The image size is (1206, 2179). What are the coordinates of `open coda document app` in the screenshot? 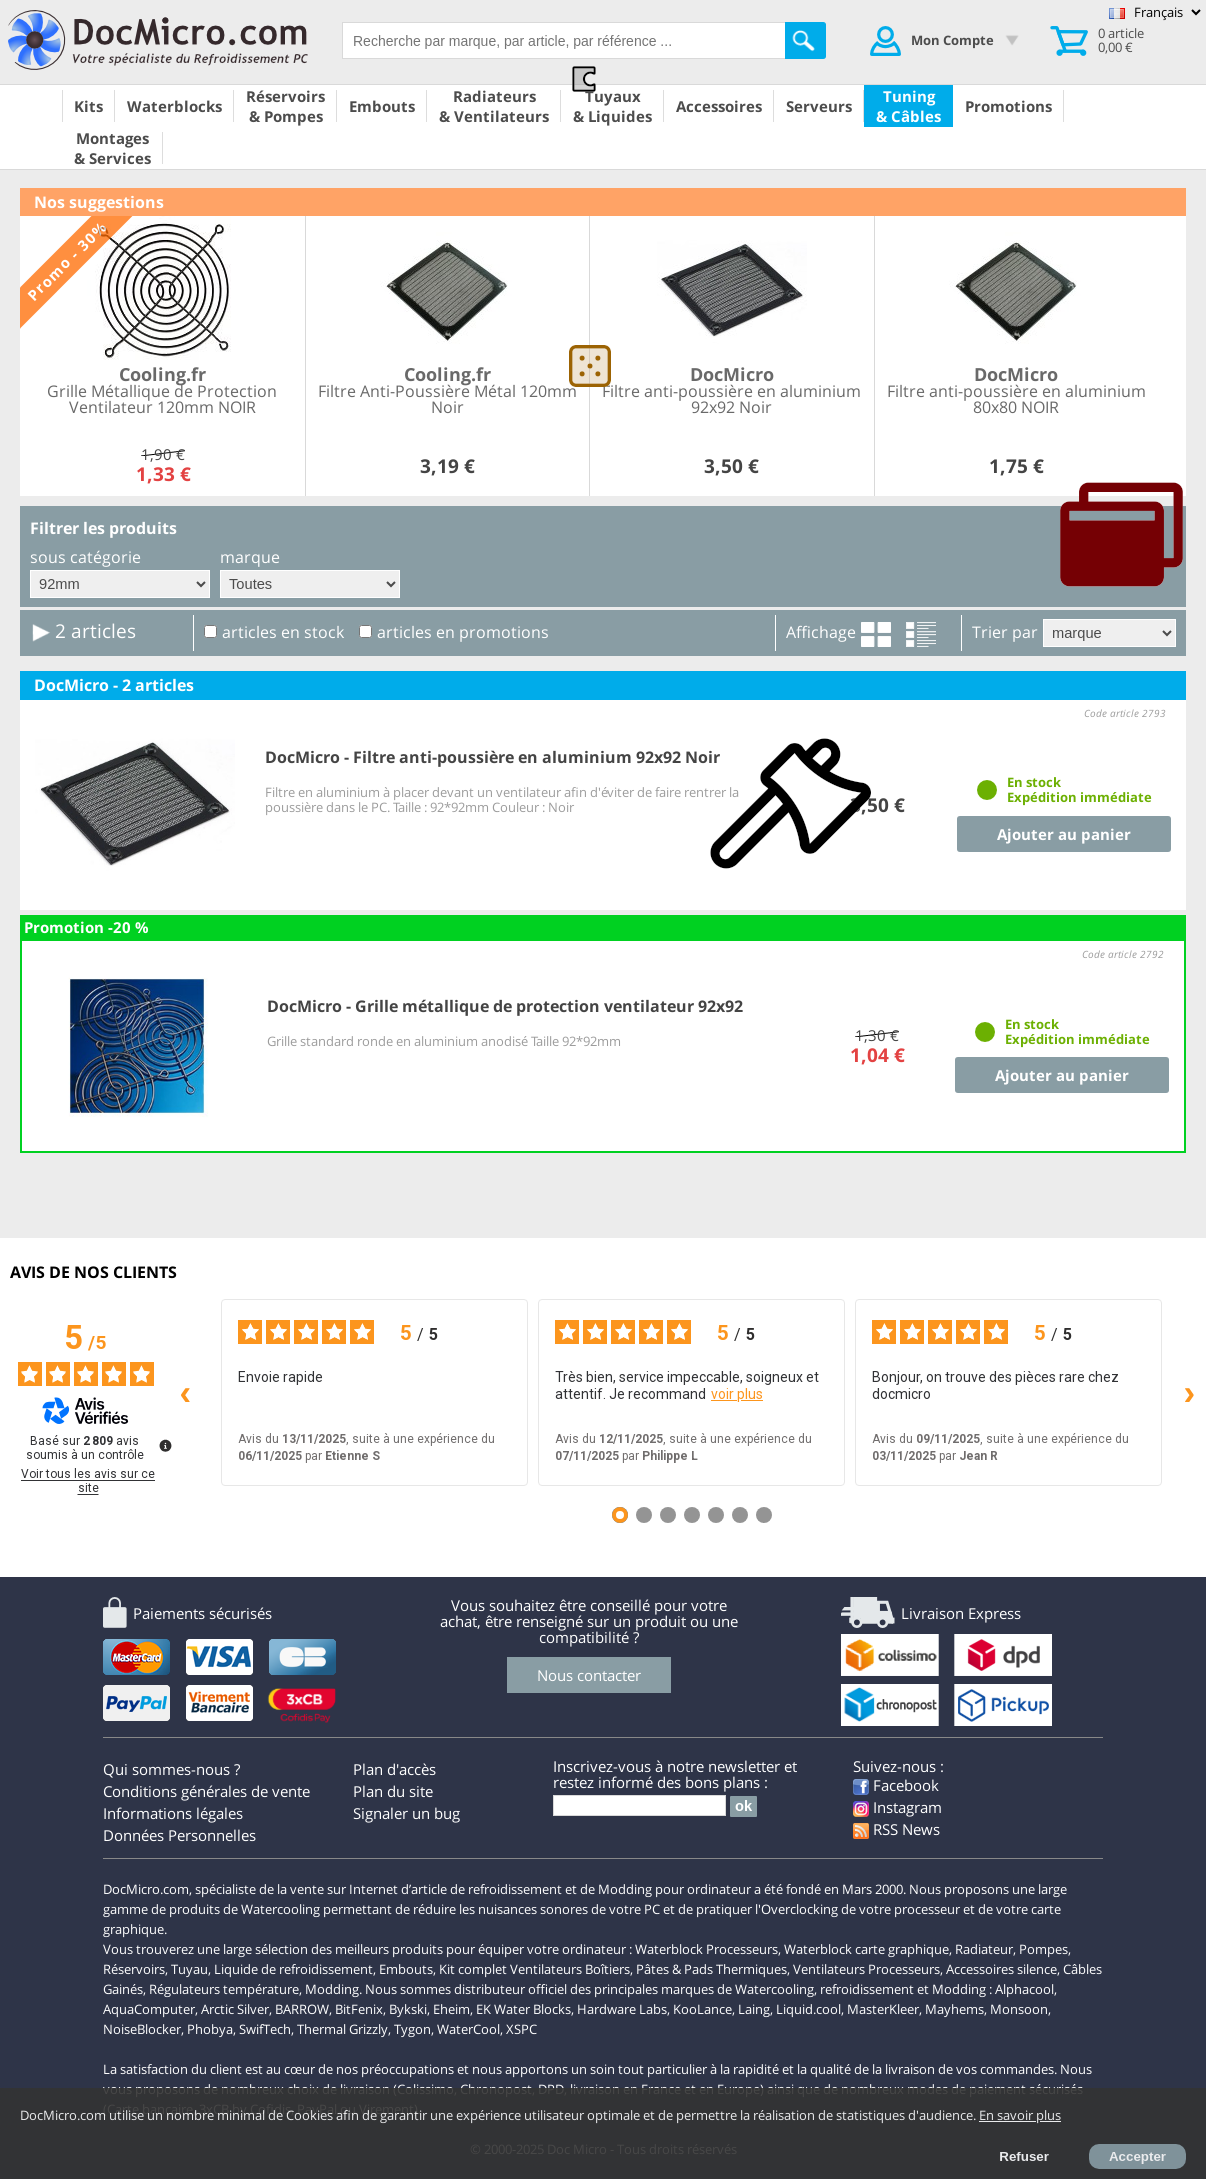 It's located at (584, 79).